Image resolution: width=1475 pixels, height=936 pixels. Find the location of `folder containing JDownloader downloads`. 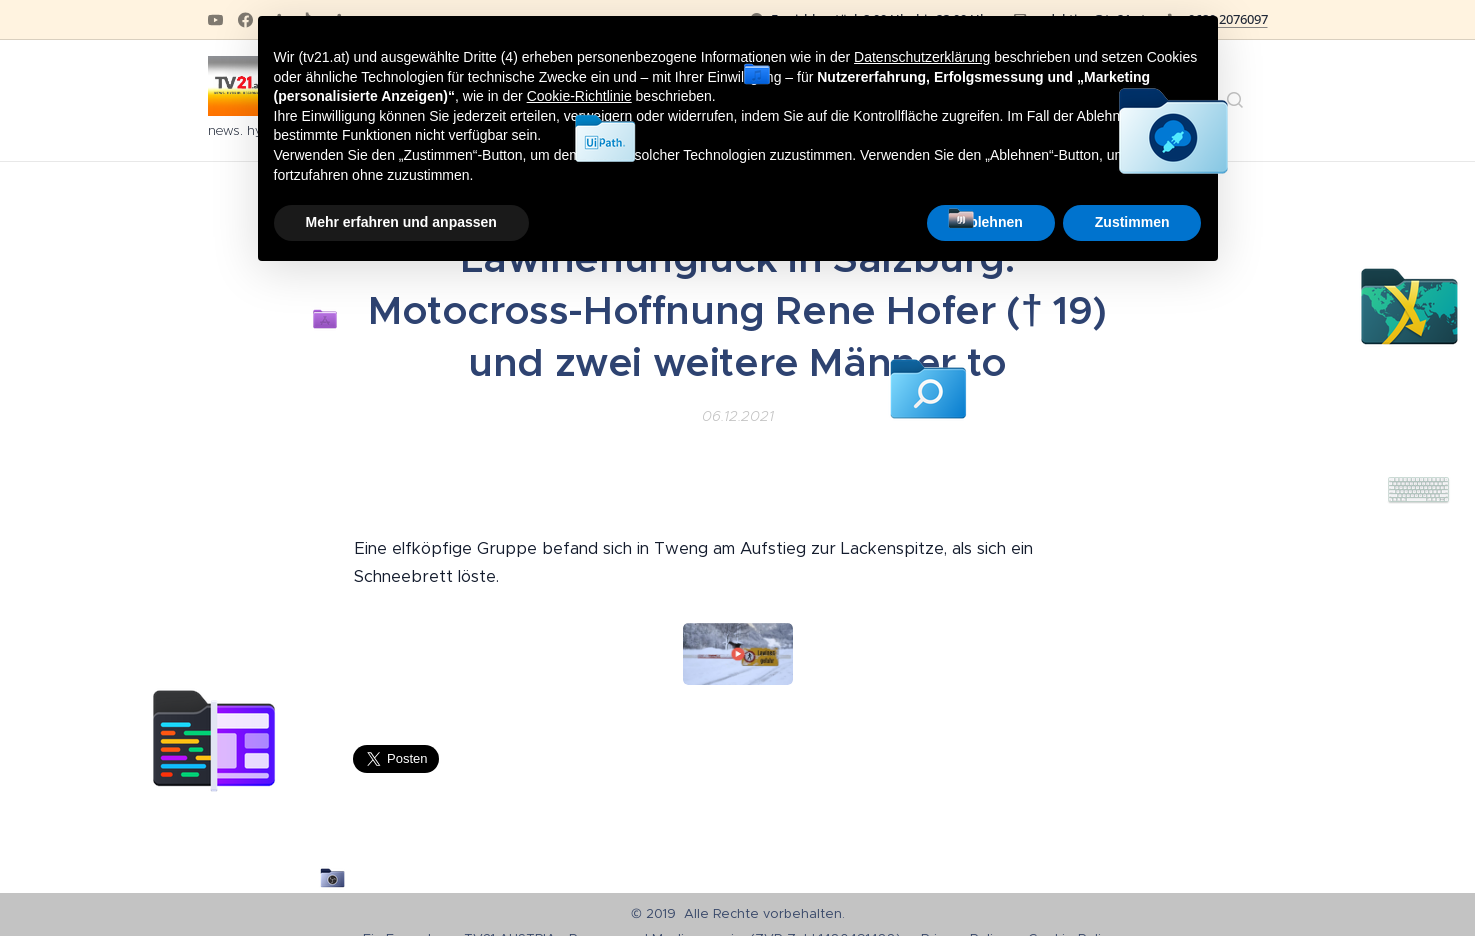

folder containing JDownloader downloads is located at coordinates (1409, 309).